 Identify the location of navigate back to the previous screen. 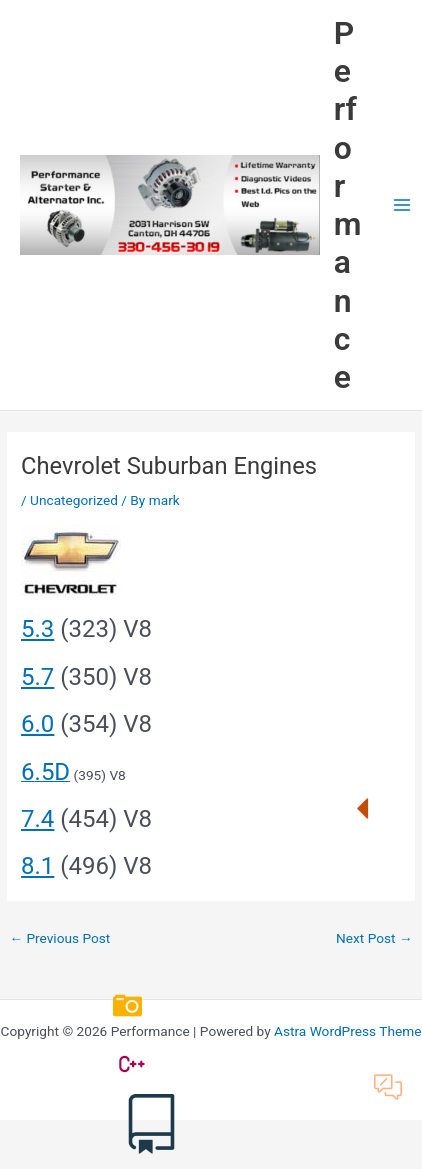
(362, 808).